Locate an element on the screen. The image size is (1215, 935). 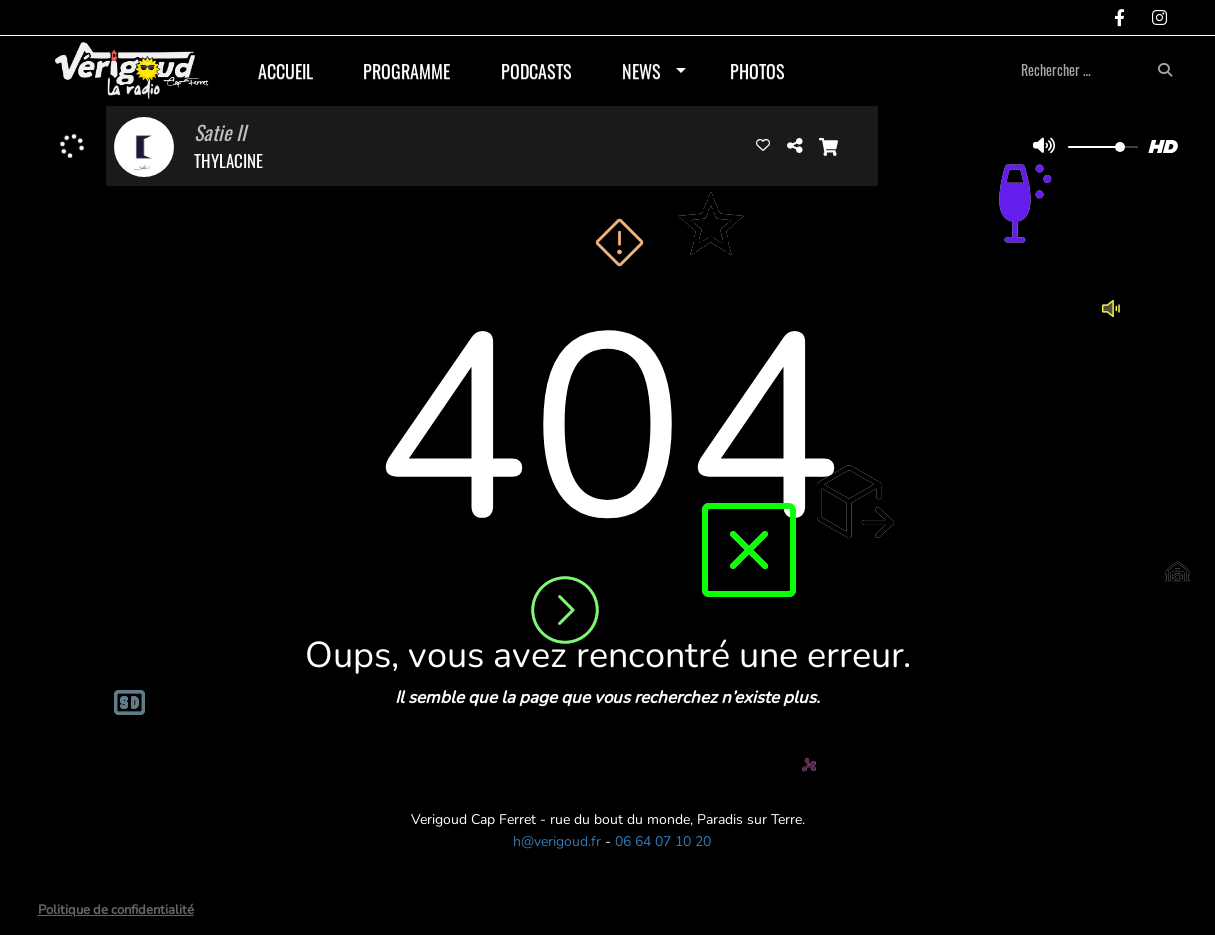
volume set to high is located at coordinates (1110, 308).